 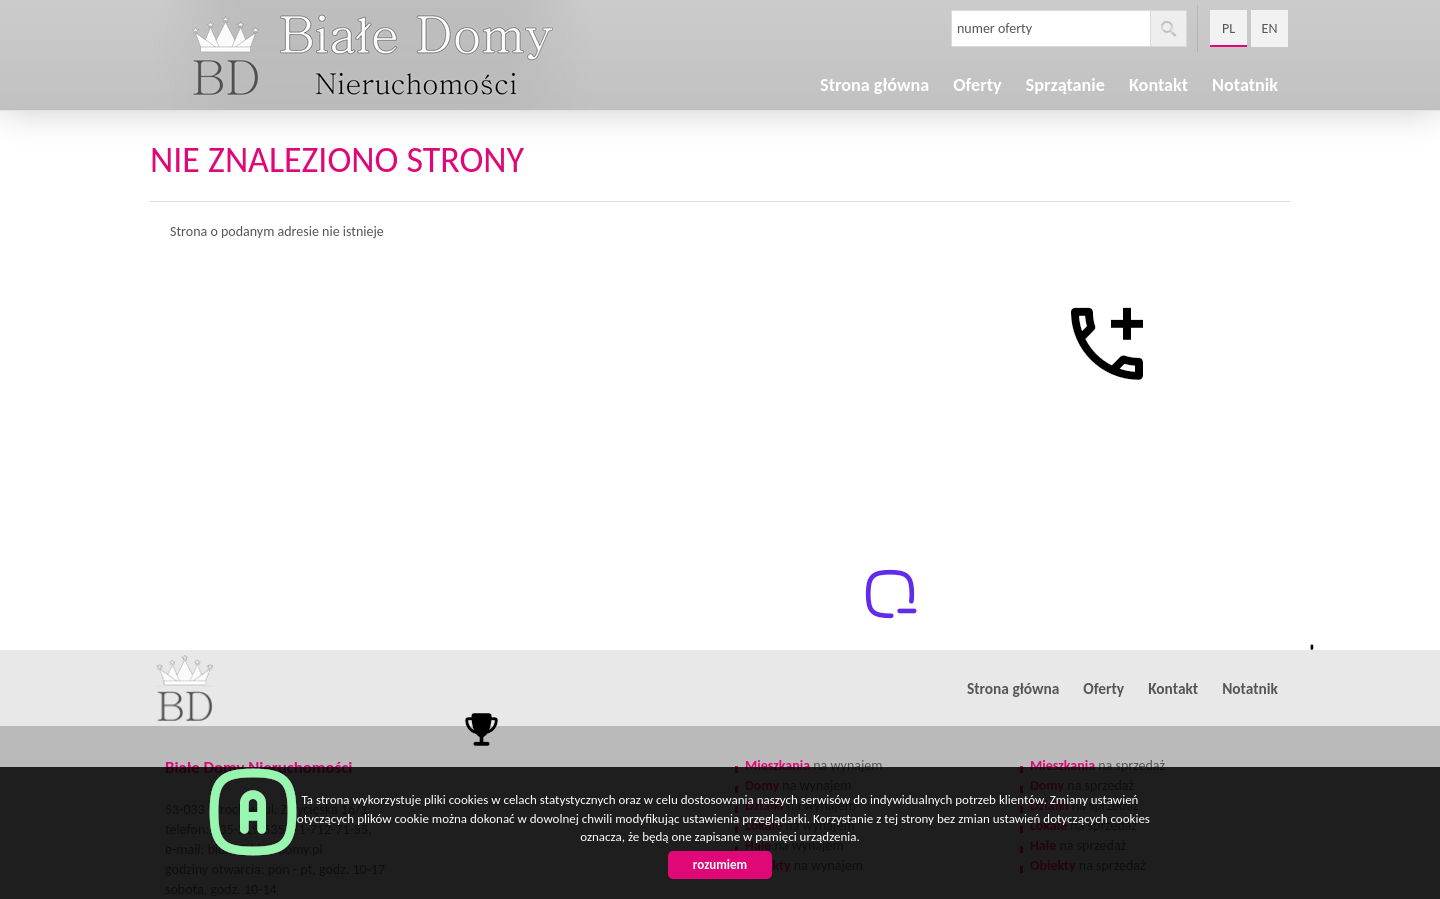 I want to click on add a new contact to your phone, so click(x=1107, y=344).